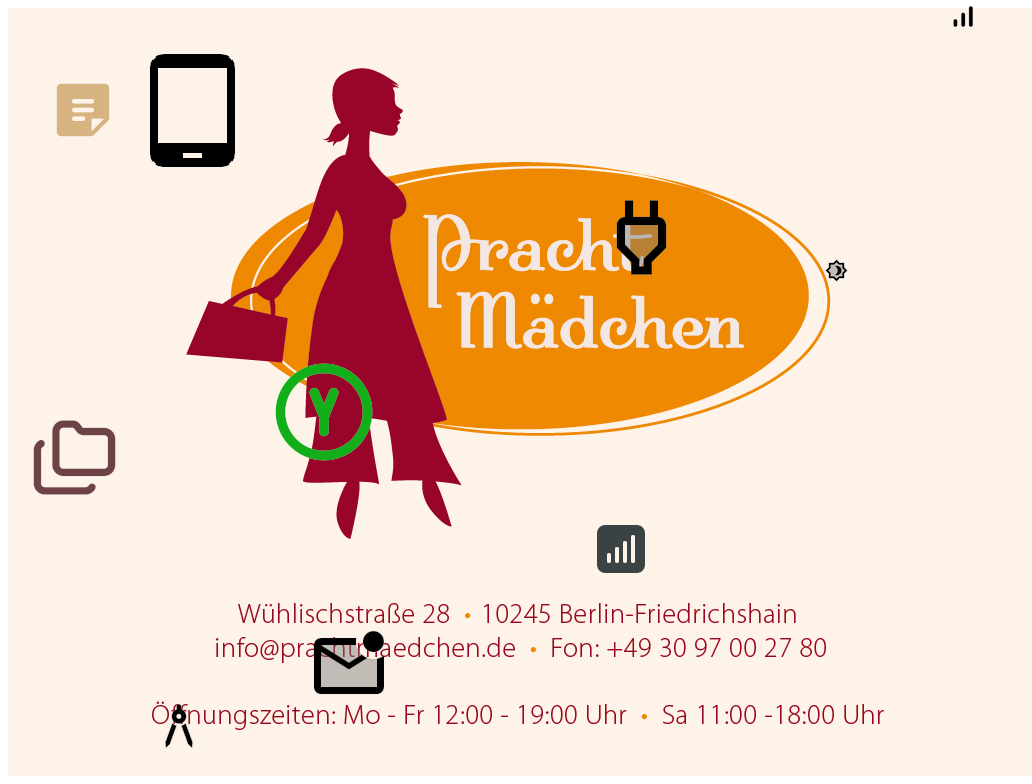 The width and height of the screenshot is (1032, 784). What do you see at coordinates (836, 270) in the screenshot?
I see `toggle dark mode or night theme` at bounding box center [836, 270].